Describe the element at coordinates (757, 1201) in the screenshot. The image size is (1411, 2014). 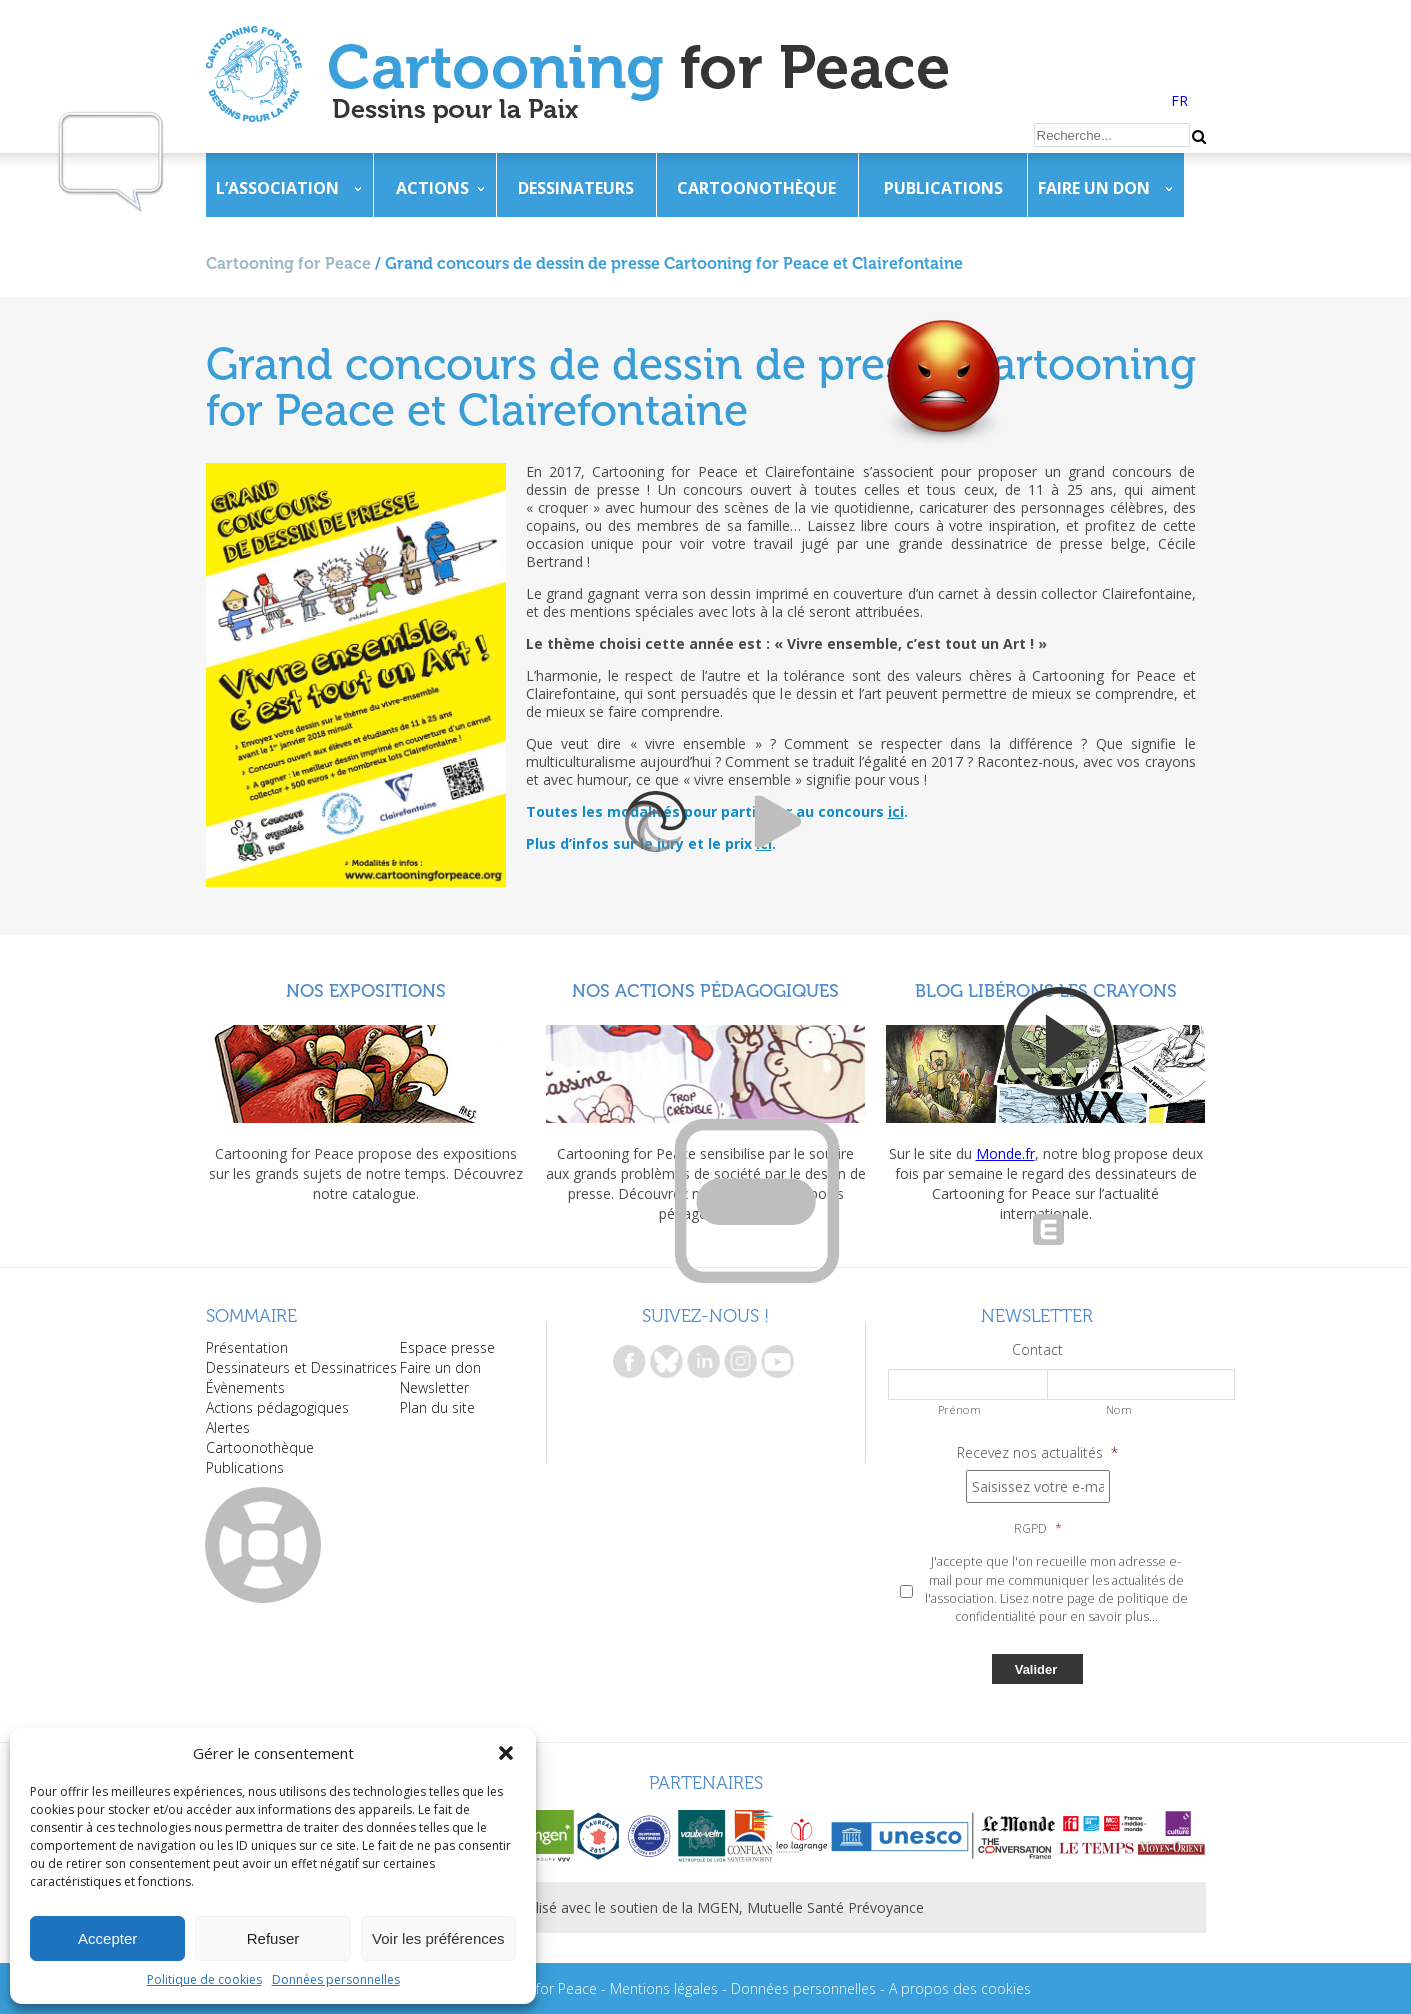
I see `indicates a partially selected or indeterminate checkbox state` at that location.